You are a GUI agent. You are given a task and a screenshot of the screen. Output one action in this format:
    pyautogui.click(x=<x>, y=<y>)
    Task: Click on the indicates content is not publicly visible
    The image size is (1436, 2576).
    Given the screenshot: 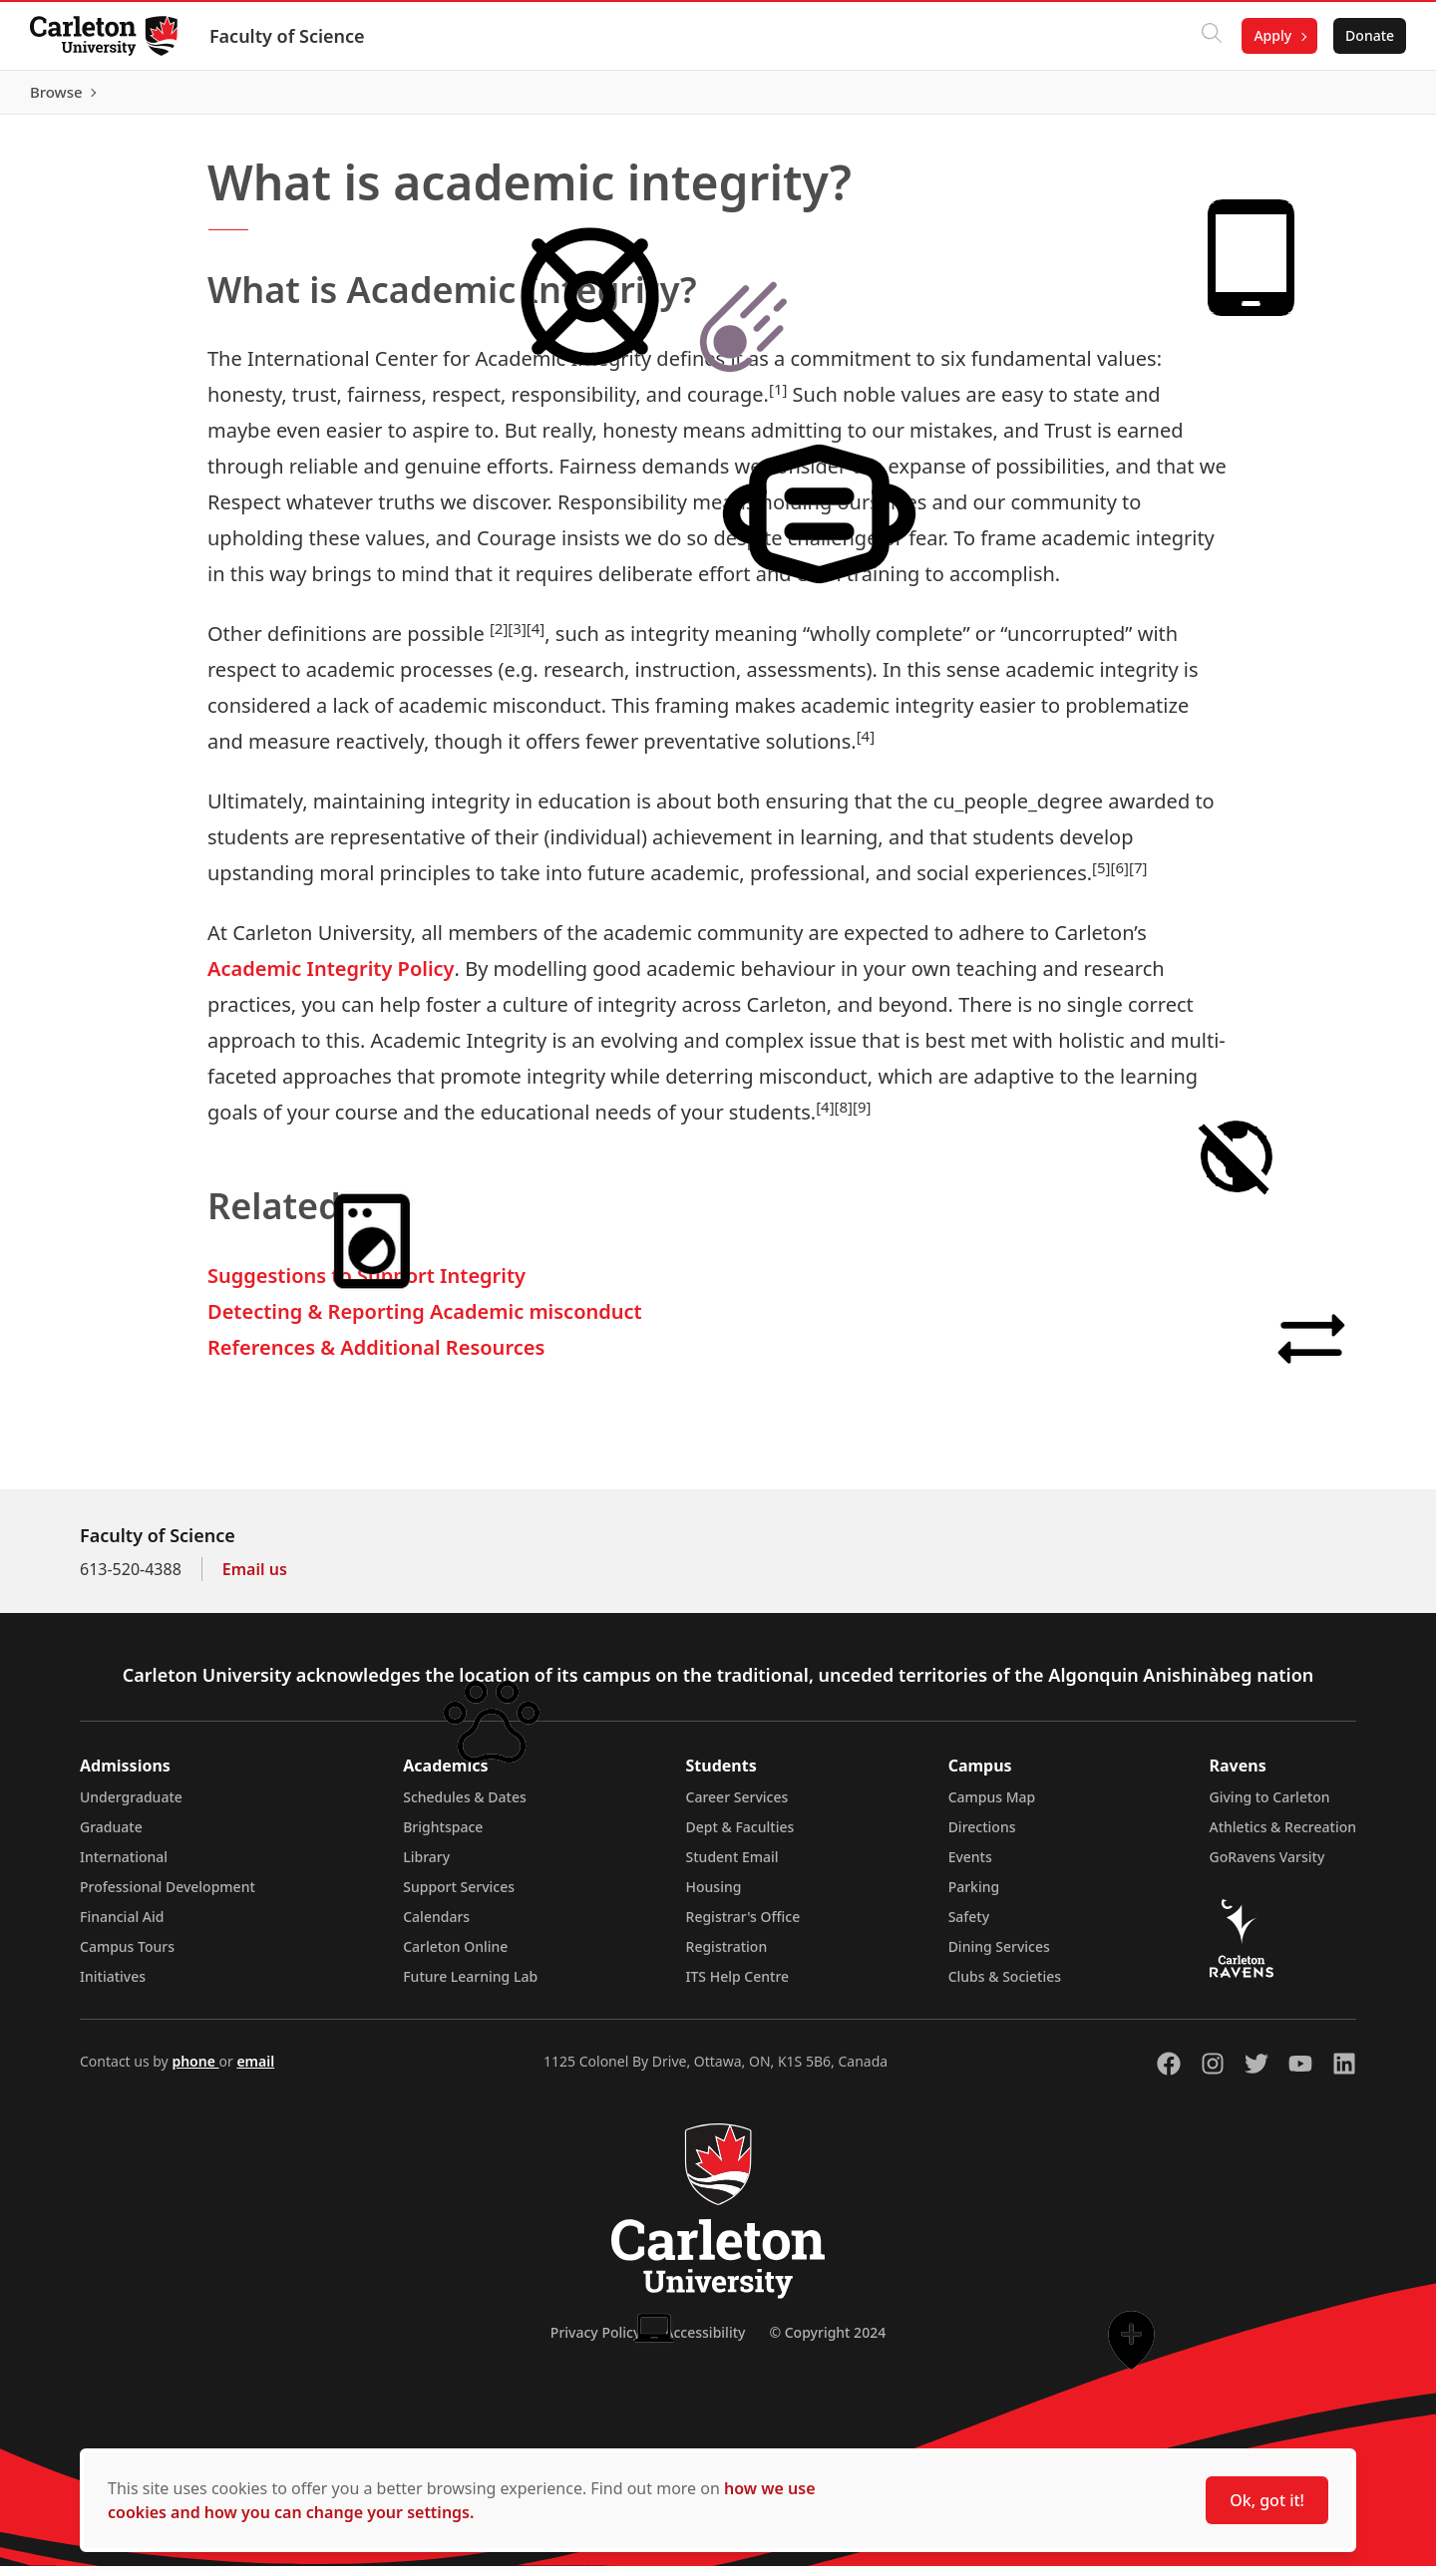 What is the action you would take?
    pyautogui.click(x=1237, y=1156)
    